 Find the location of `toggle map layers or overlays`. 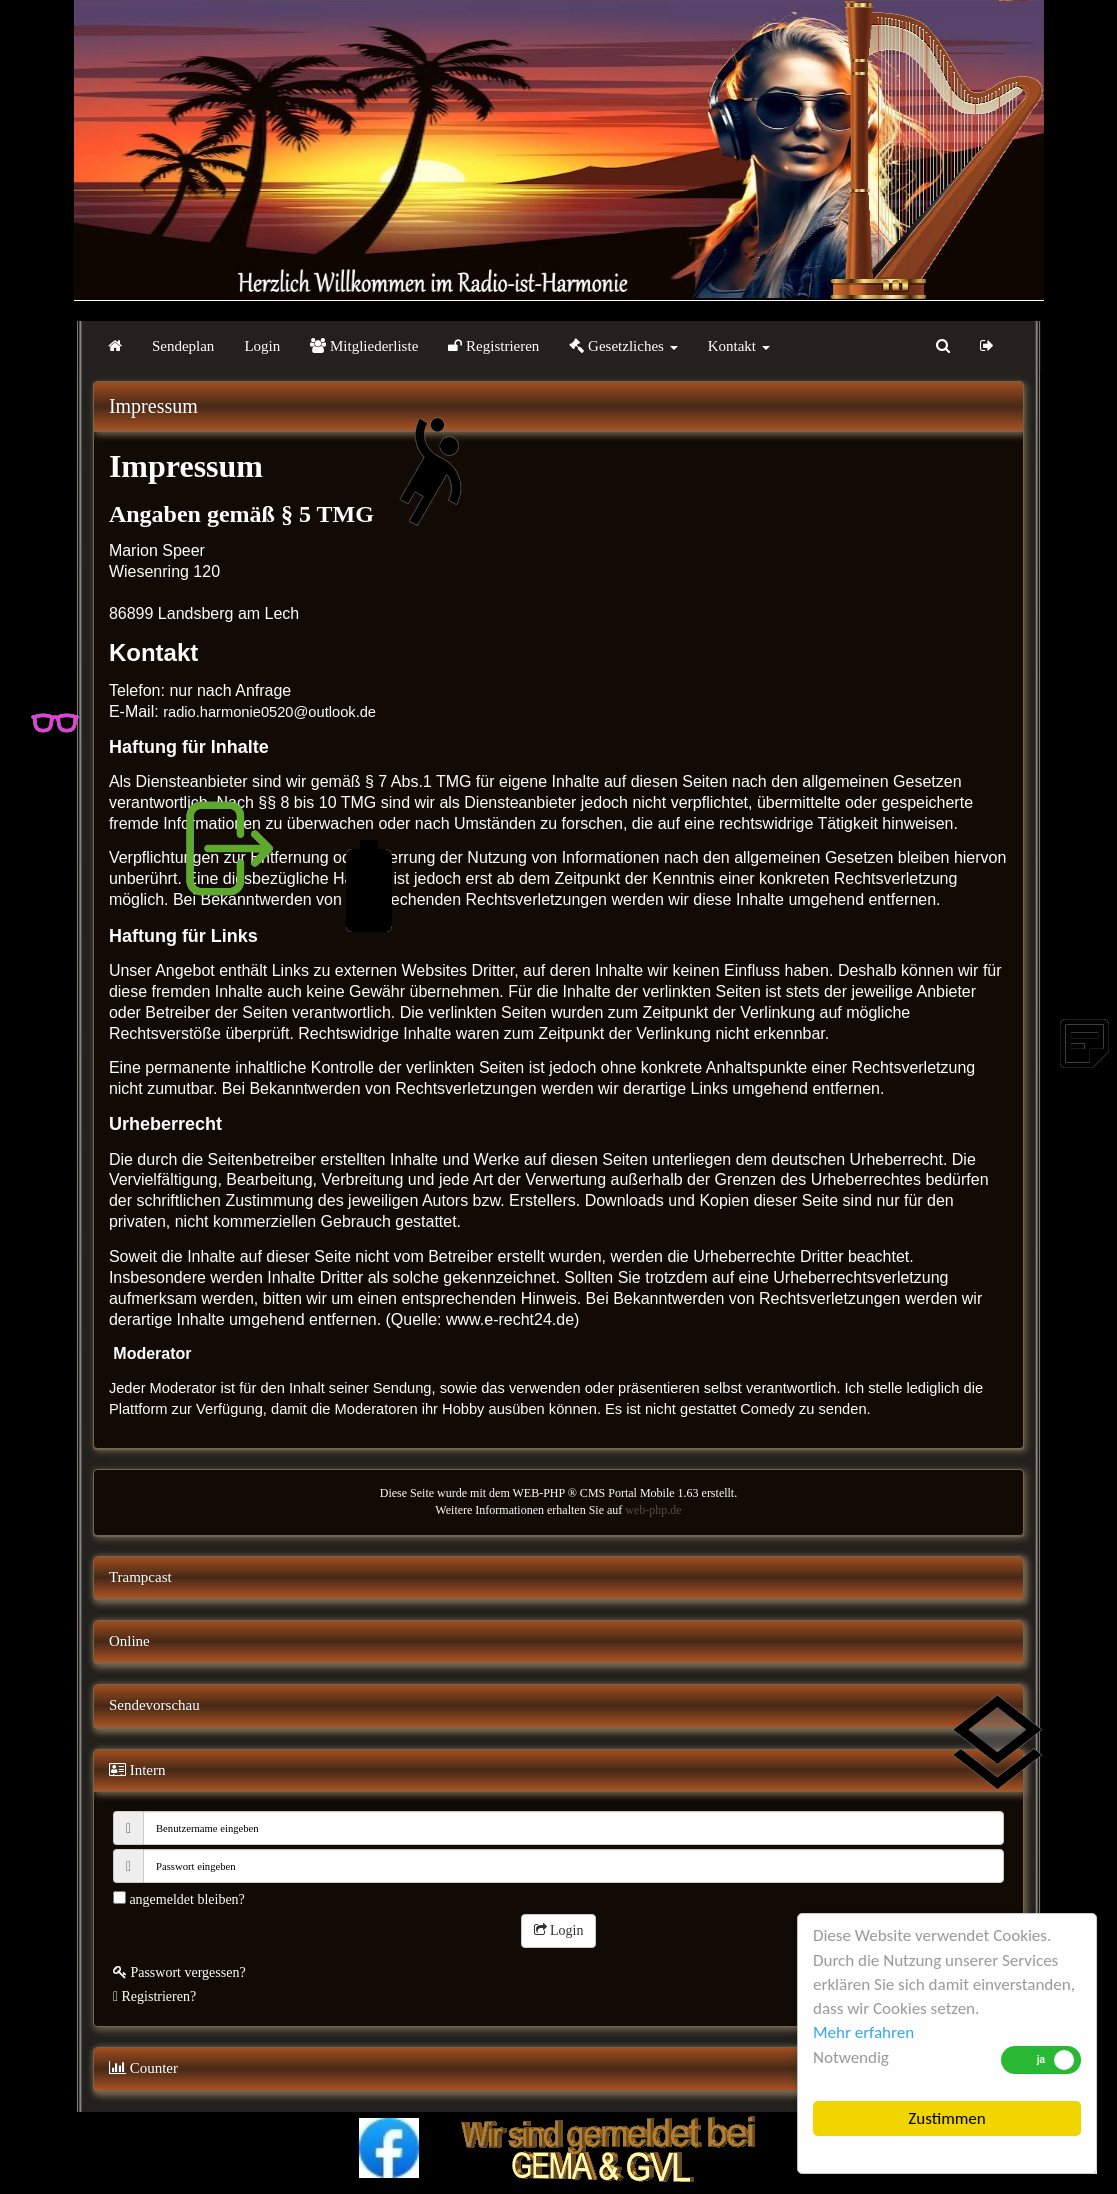

toggle map layers or overlays is located at coordinates (997, 1744).